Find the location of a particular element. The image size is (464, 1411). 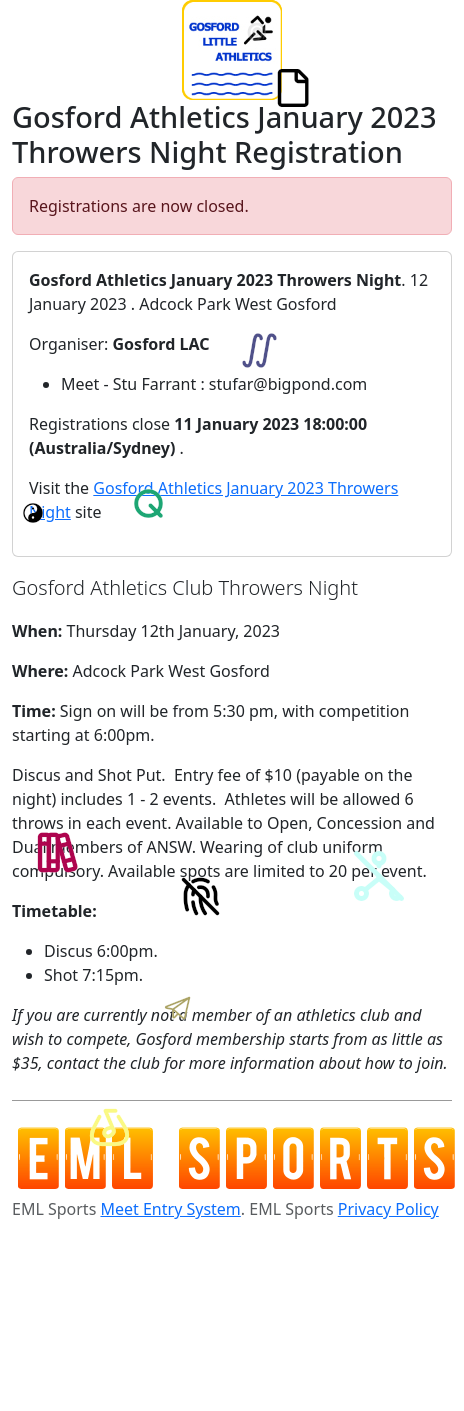

open Telegram messaging app is located at coordinates (178, 1008).